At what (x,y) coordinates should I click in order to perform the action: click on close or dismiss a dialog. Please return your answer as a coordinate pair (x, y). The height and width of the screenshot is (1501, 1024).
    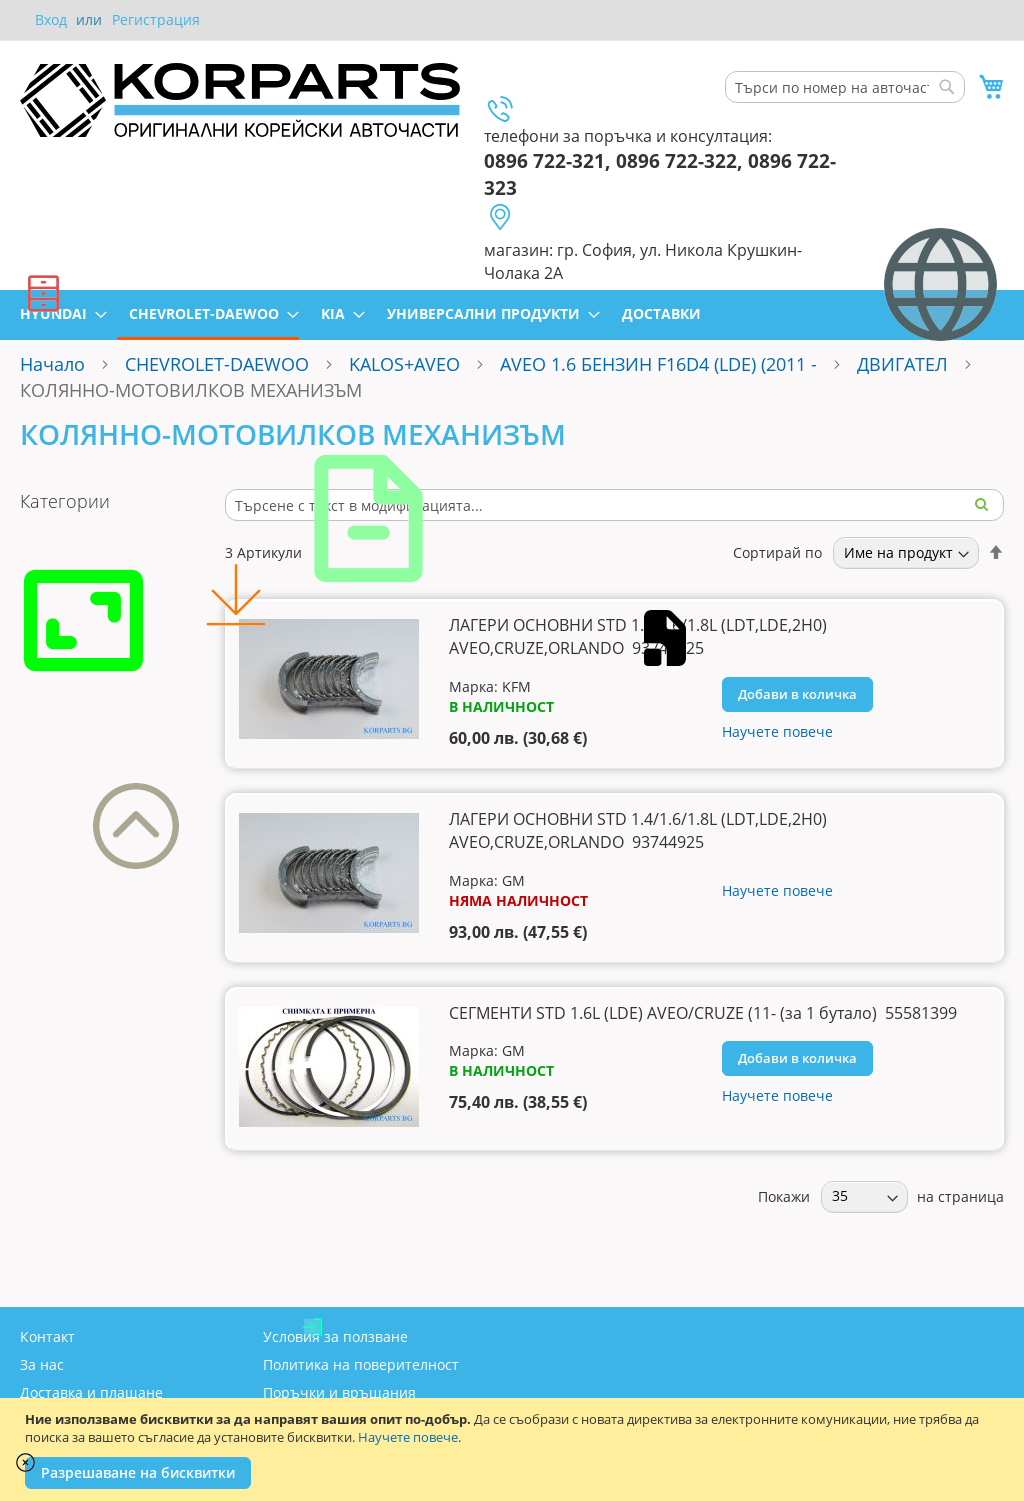
    Looking at the image, I should click on (25, 1462).